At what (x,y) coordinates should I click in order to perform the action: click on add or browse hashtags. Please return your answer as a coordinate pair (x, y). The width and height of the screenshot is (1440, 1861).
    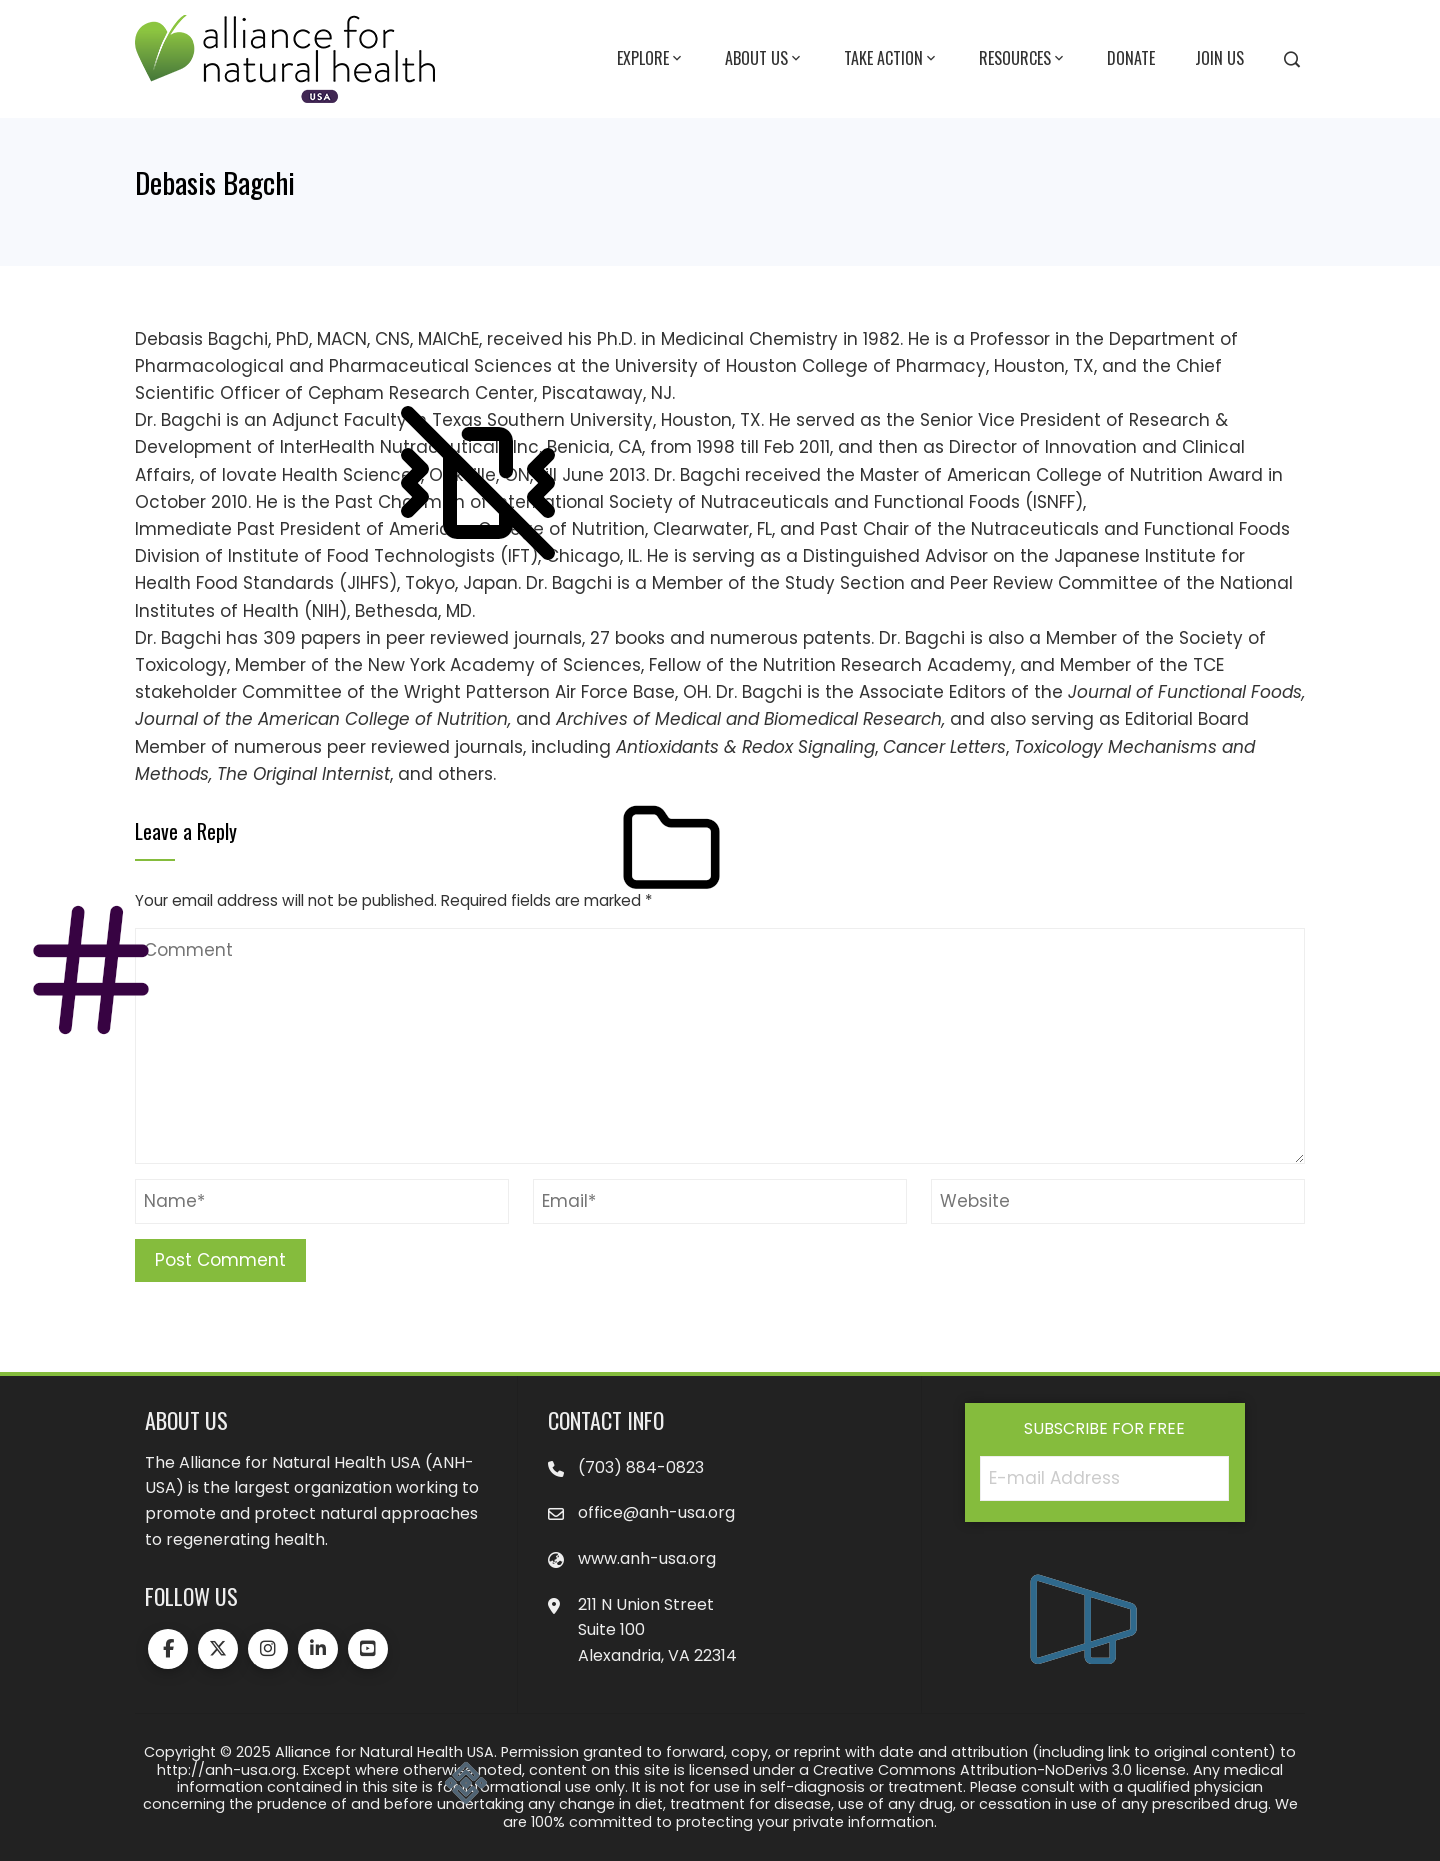
    Looking at the image, I should click on (91, 970).